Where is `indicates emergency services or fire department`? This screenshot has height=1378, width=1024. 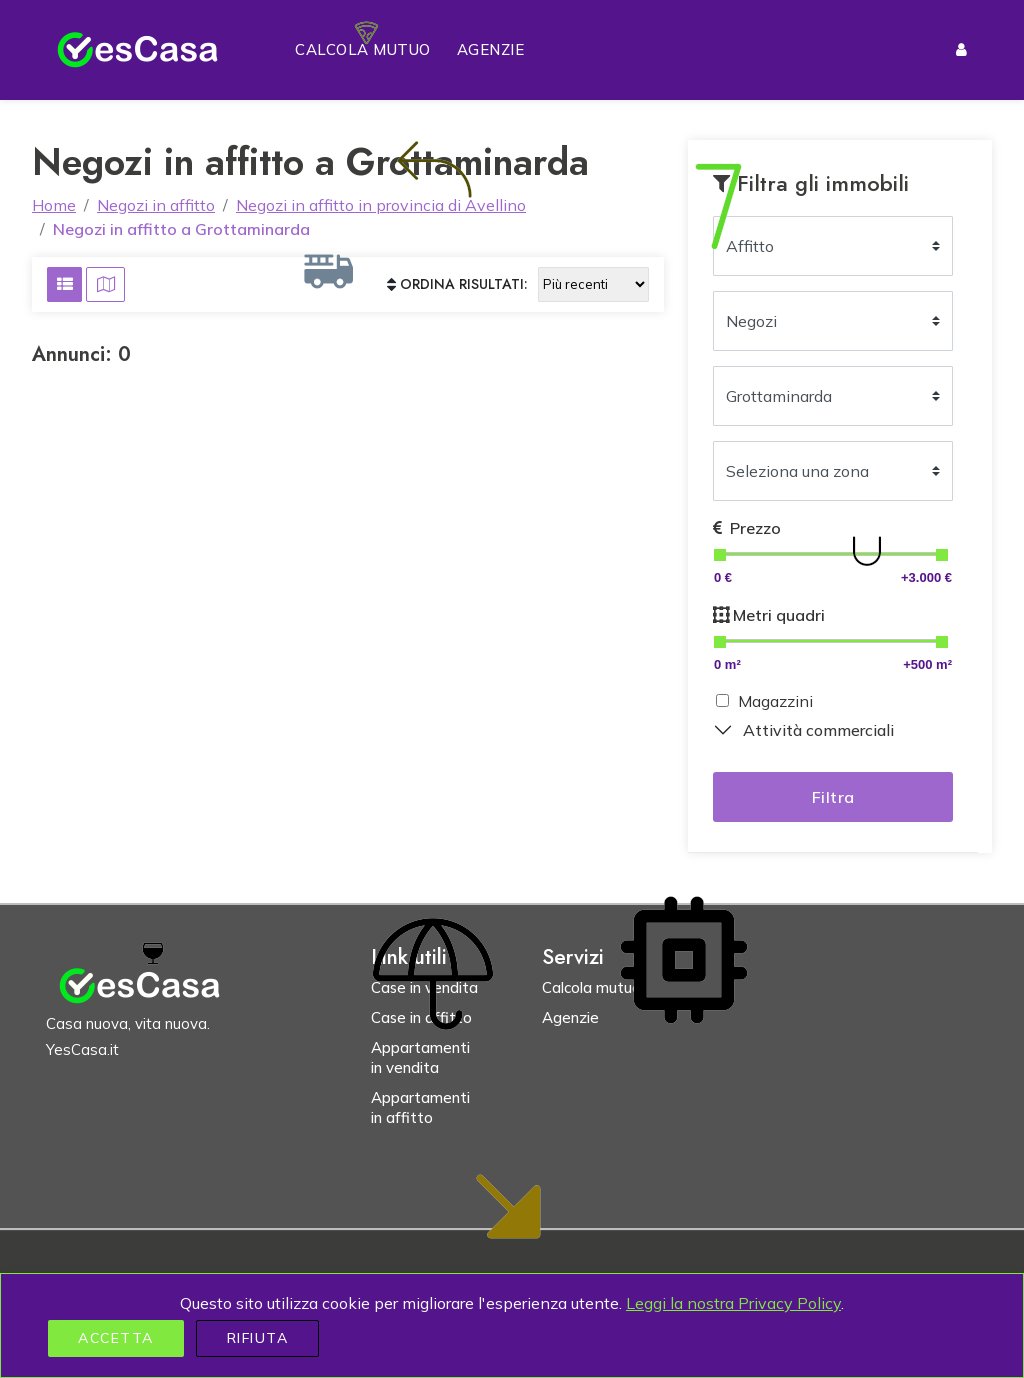 indicates emergency services or fire department is located at coordinates (327, 269).